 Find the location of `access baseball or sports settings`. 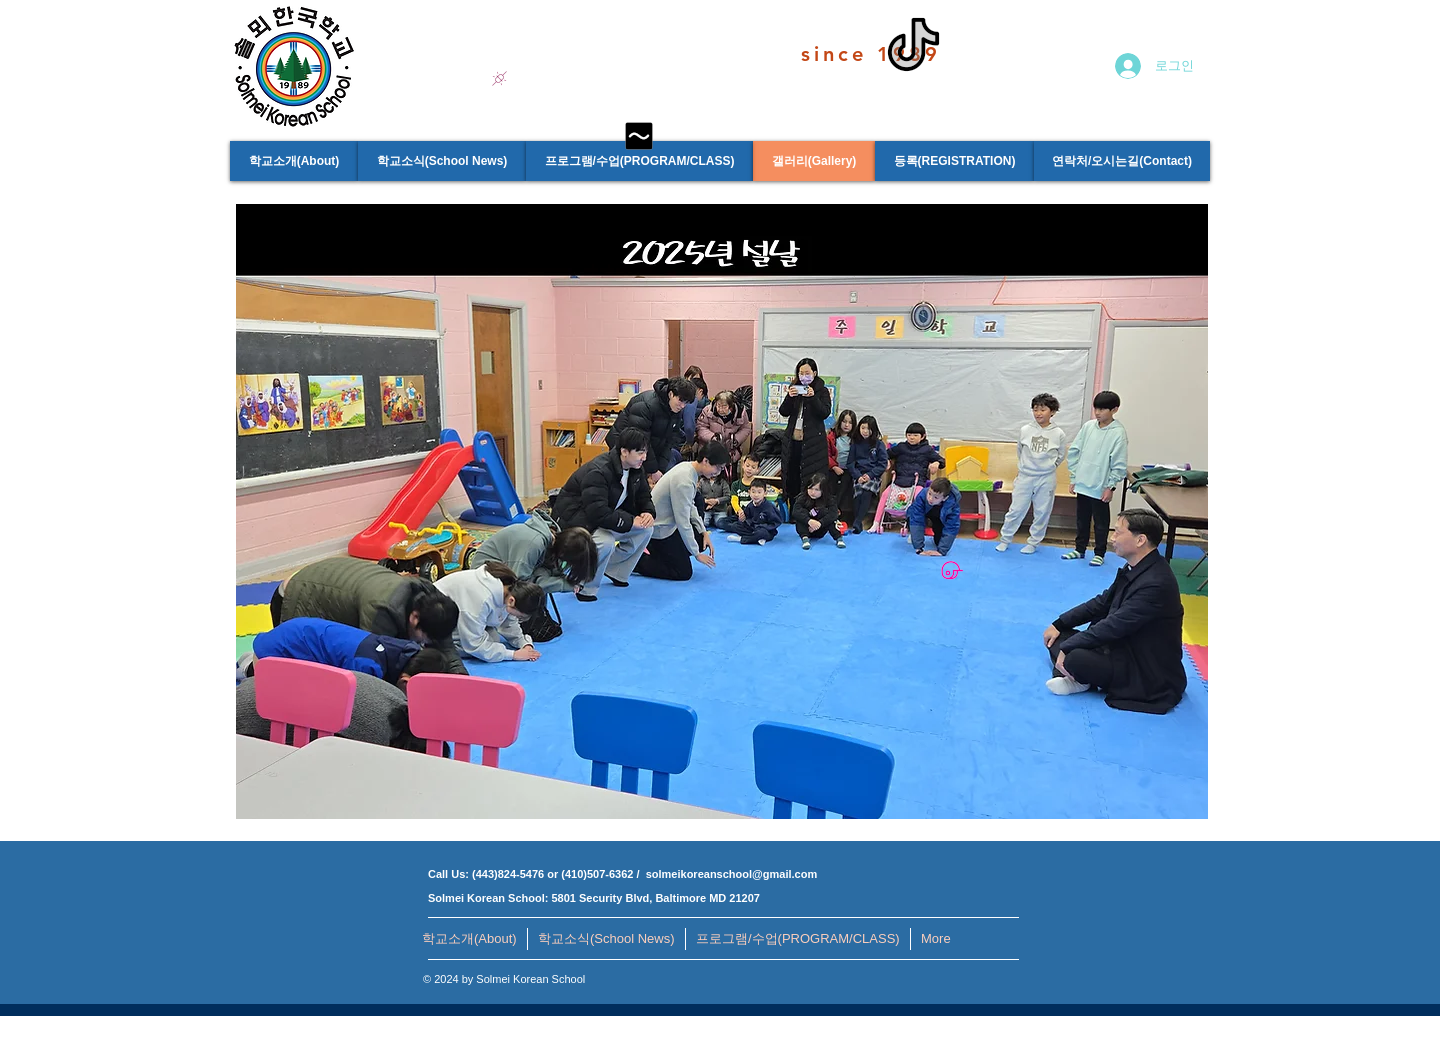

access baseball or sports settings is located at coordinates (951, 570).